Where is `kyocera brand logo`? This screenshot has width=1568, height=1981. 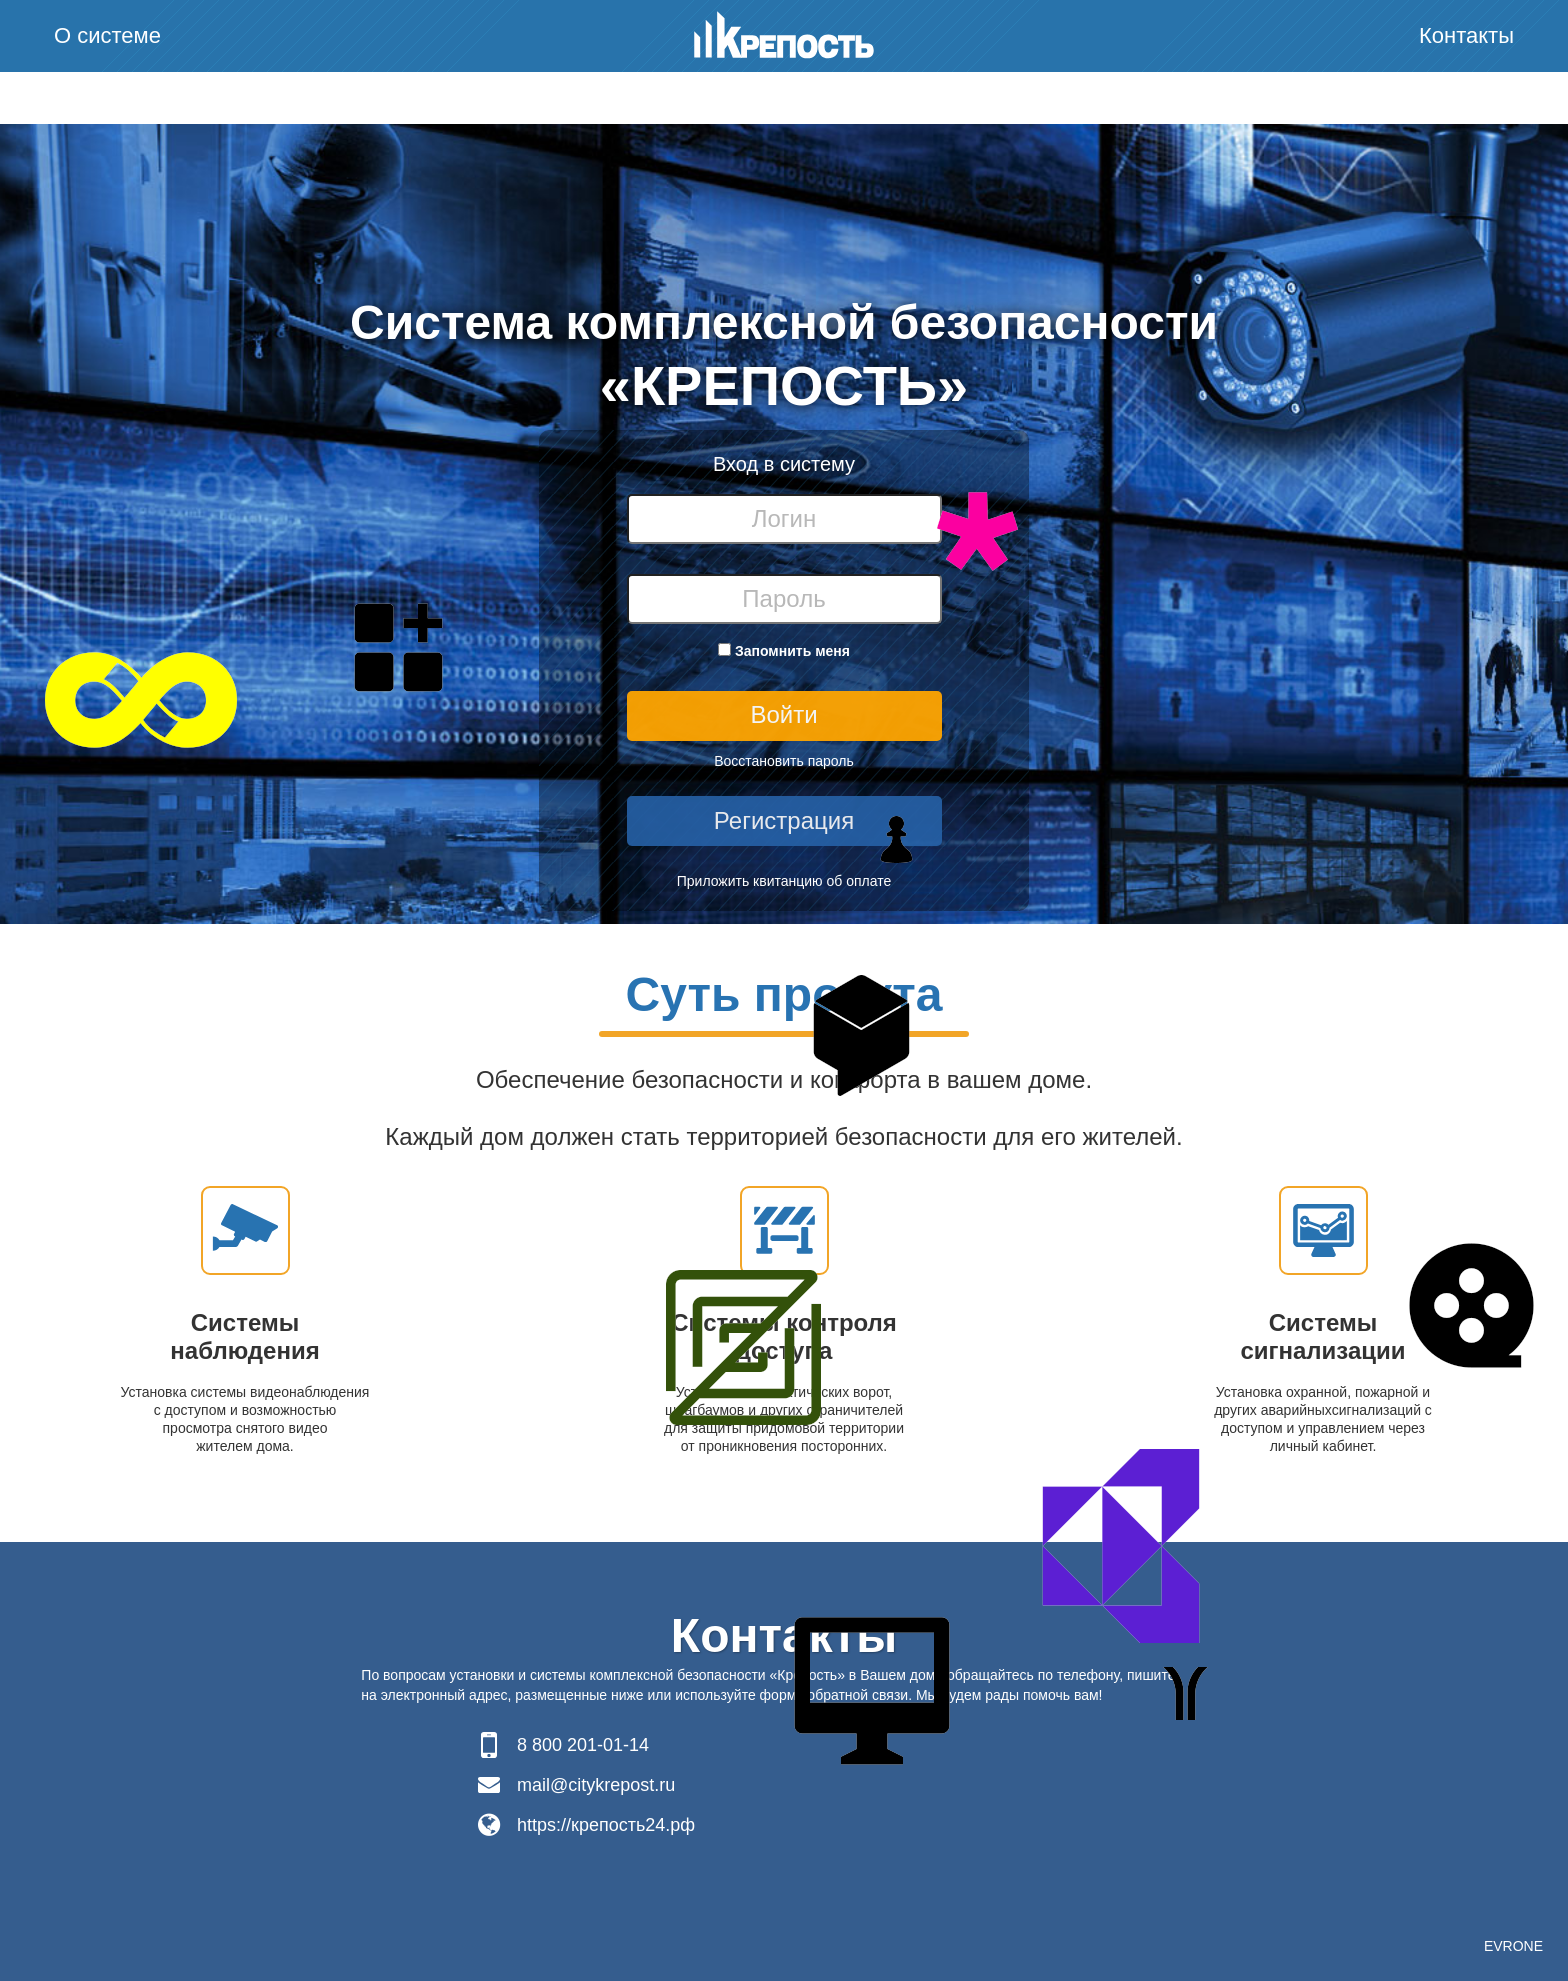 kyocera brand logo is located at coordinates (1121, 1546).